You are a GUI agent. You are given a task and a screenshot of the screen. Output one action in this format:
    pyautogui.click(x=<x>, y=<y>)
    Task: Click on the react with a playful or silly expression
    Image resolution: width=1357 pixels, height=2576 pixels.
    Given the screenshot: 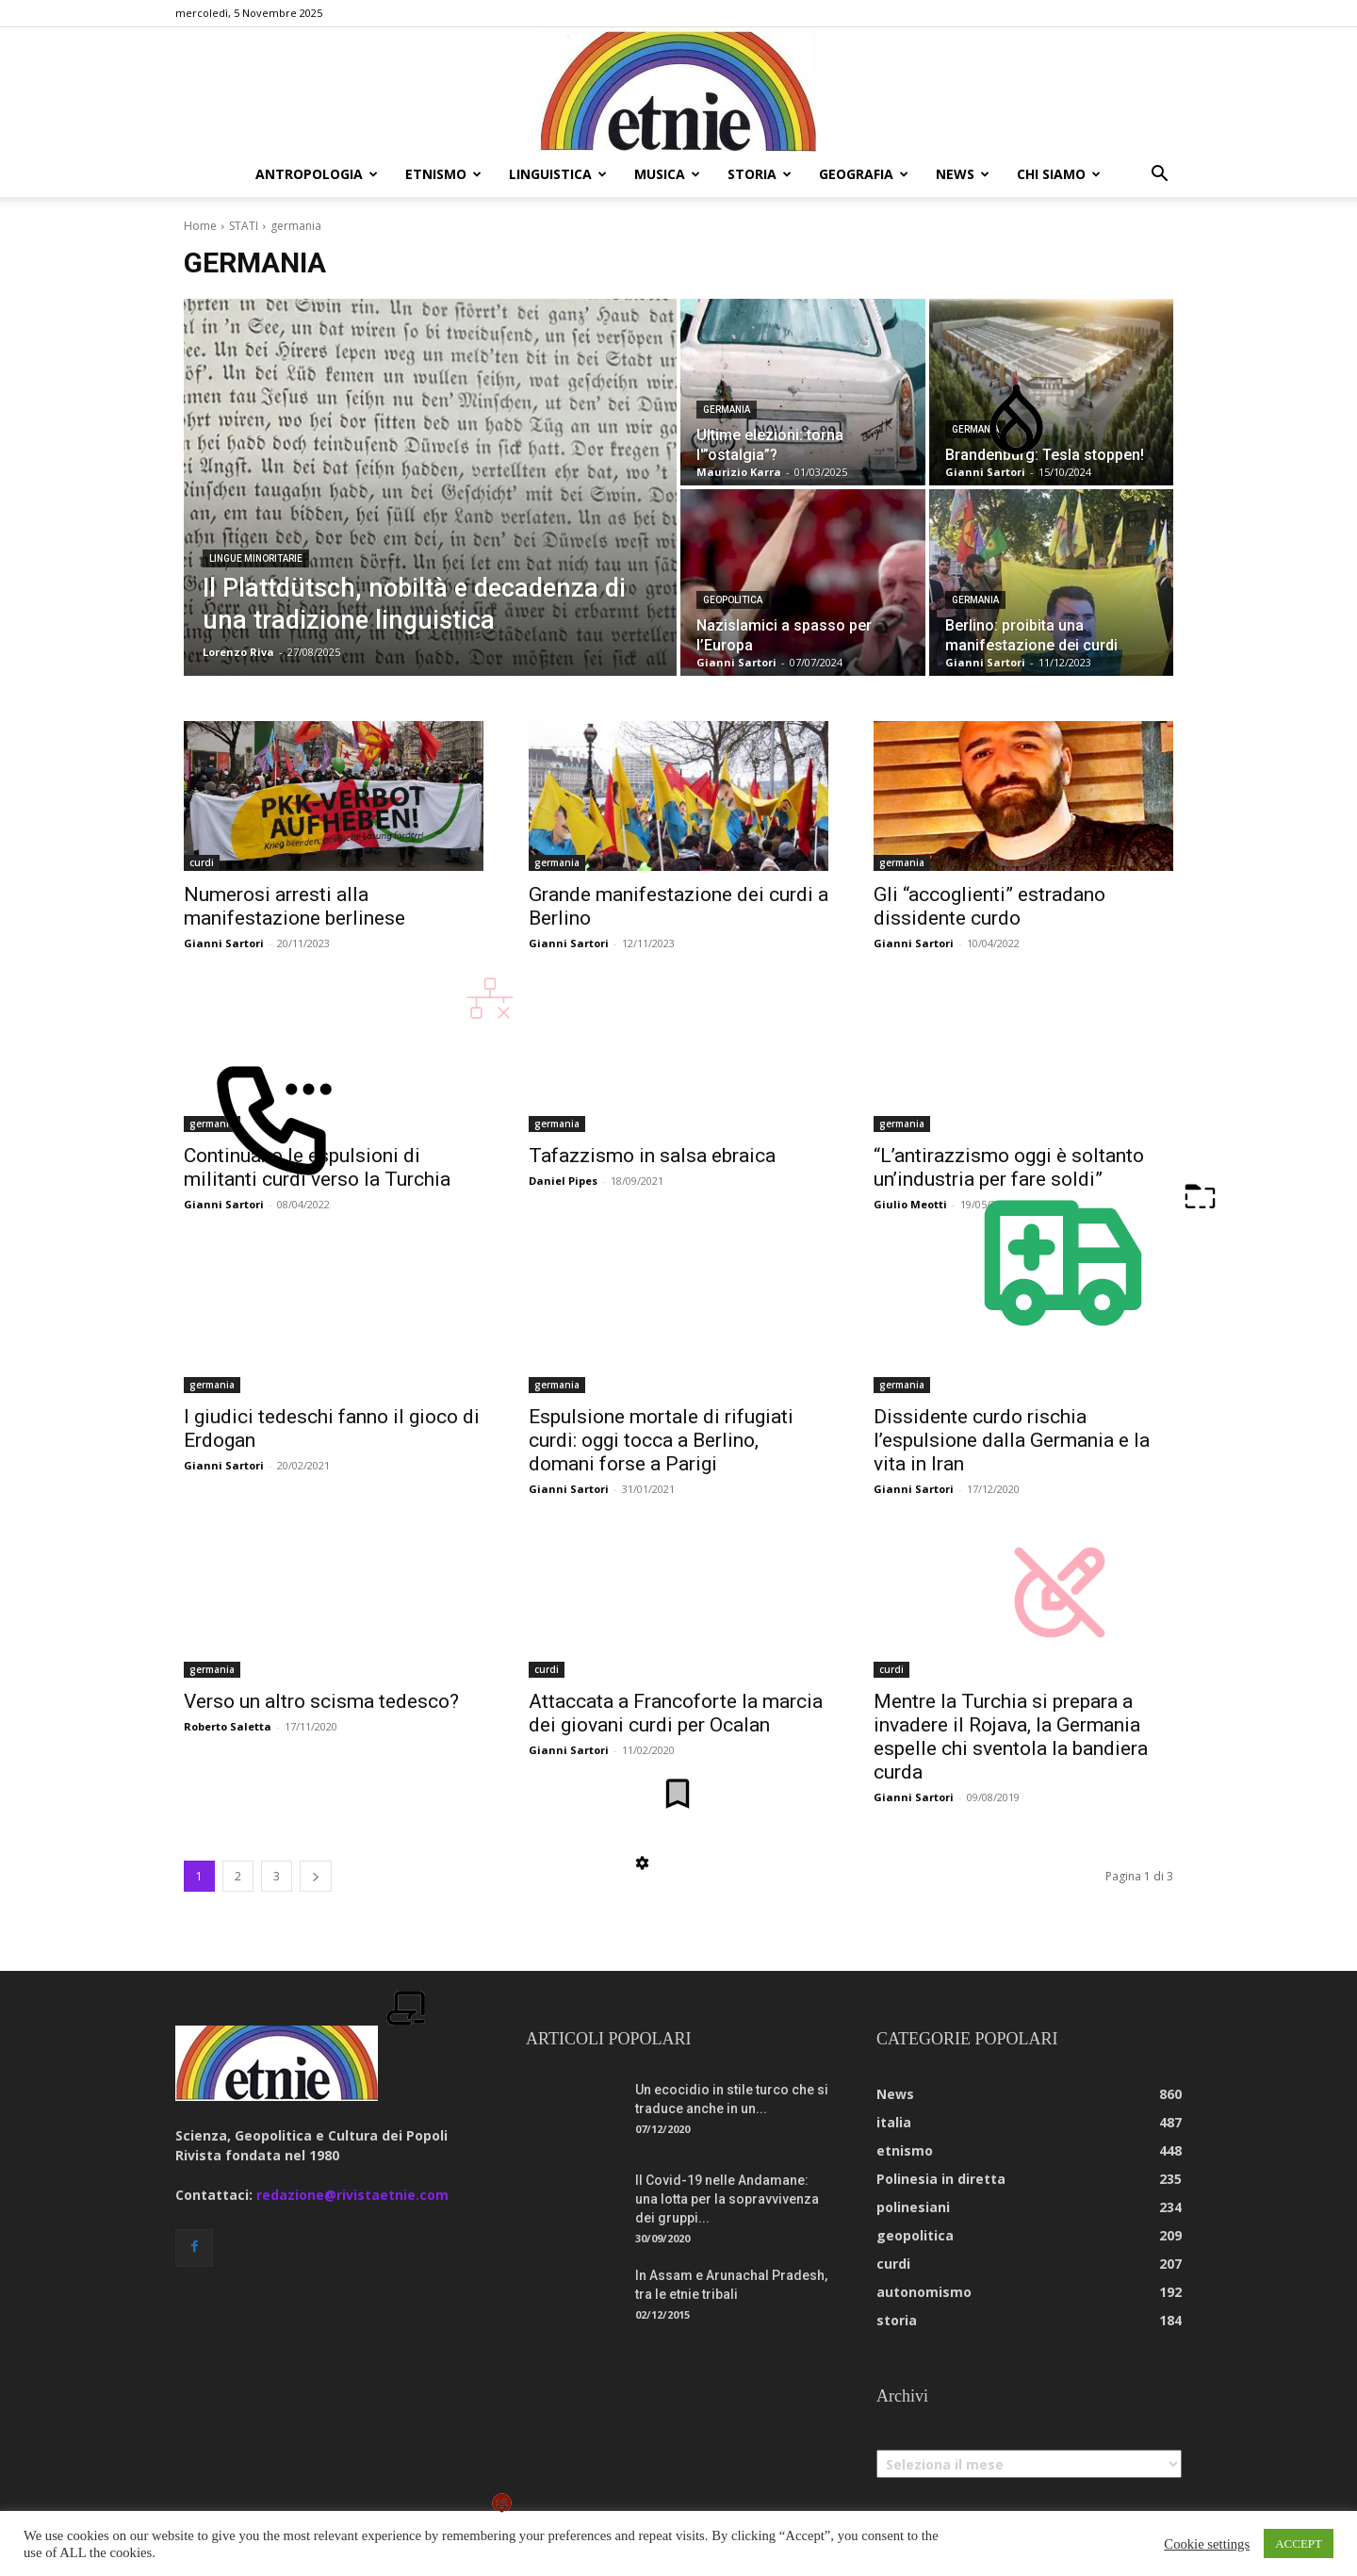 What is the action you would take?
    pyautogui.click(x=501, y=2502)
    